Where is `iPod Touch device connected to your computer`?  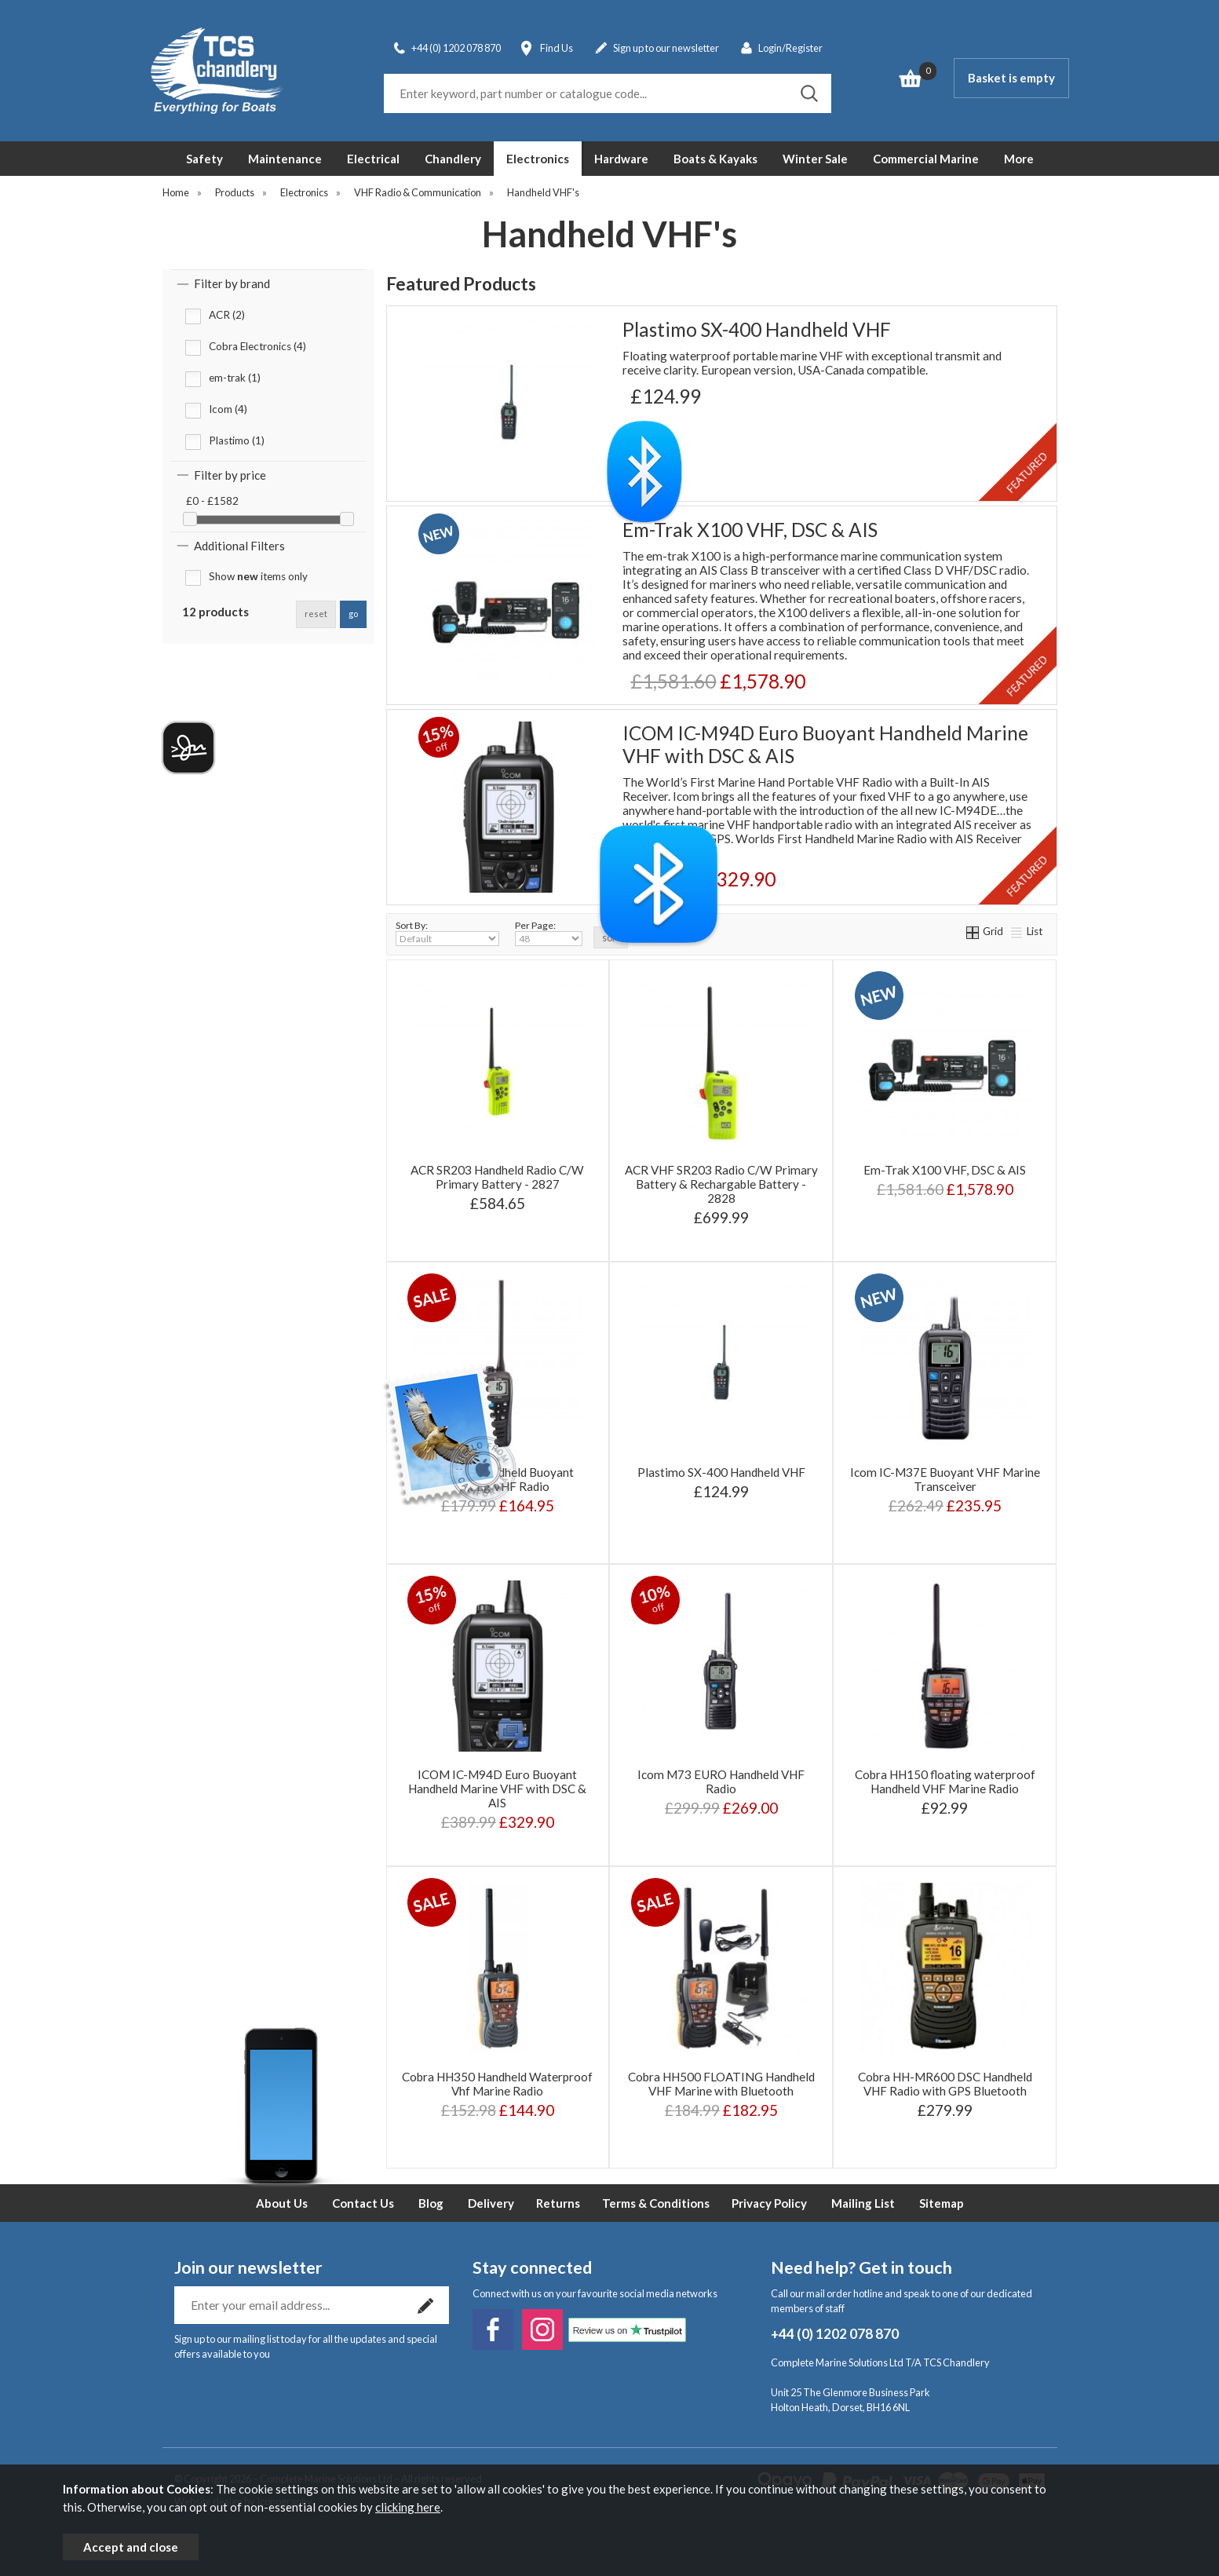 iPod Touch device connected to your computer is located at coordinates (281, 2107).